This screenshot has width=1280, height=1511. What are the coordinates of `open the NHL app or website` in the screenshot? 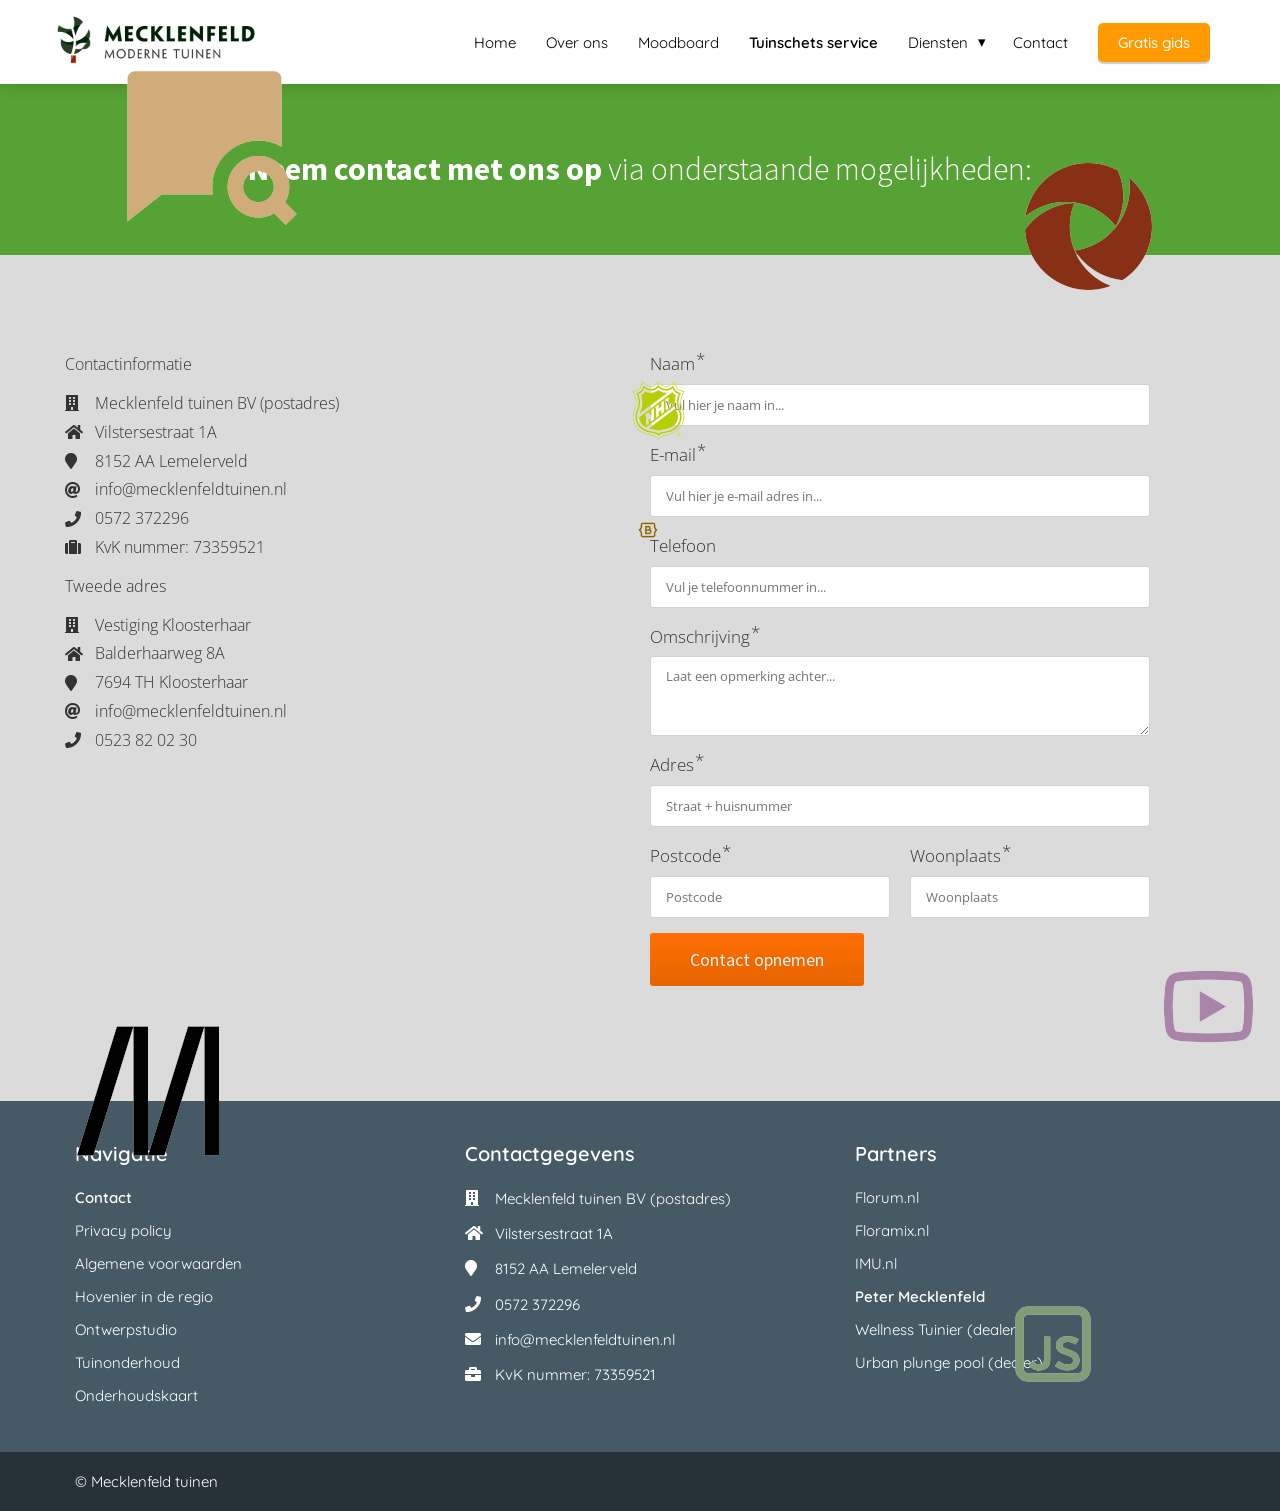 It's located at (658, 410).